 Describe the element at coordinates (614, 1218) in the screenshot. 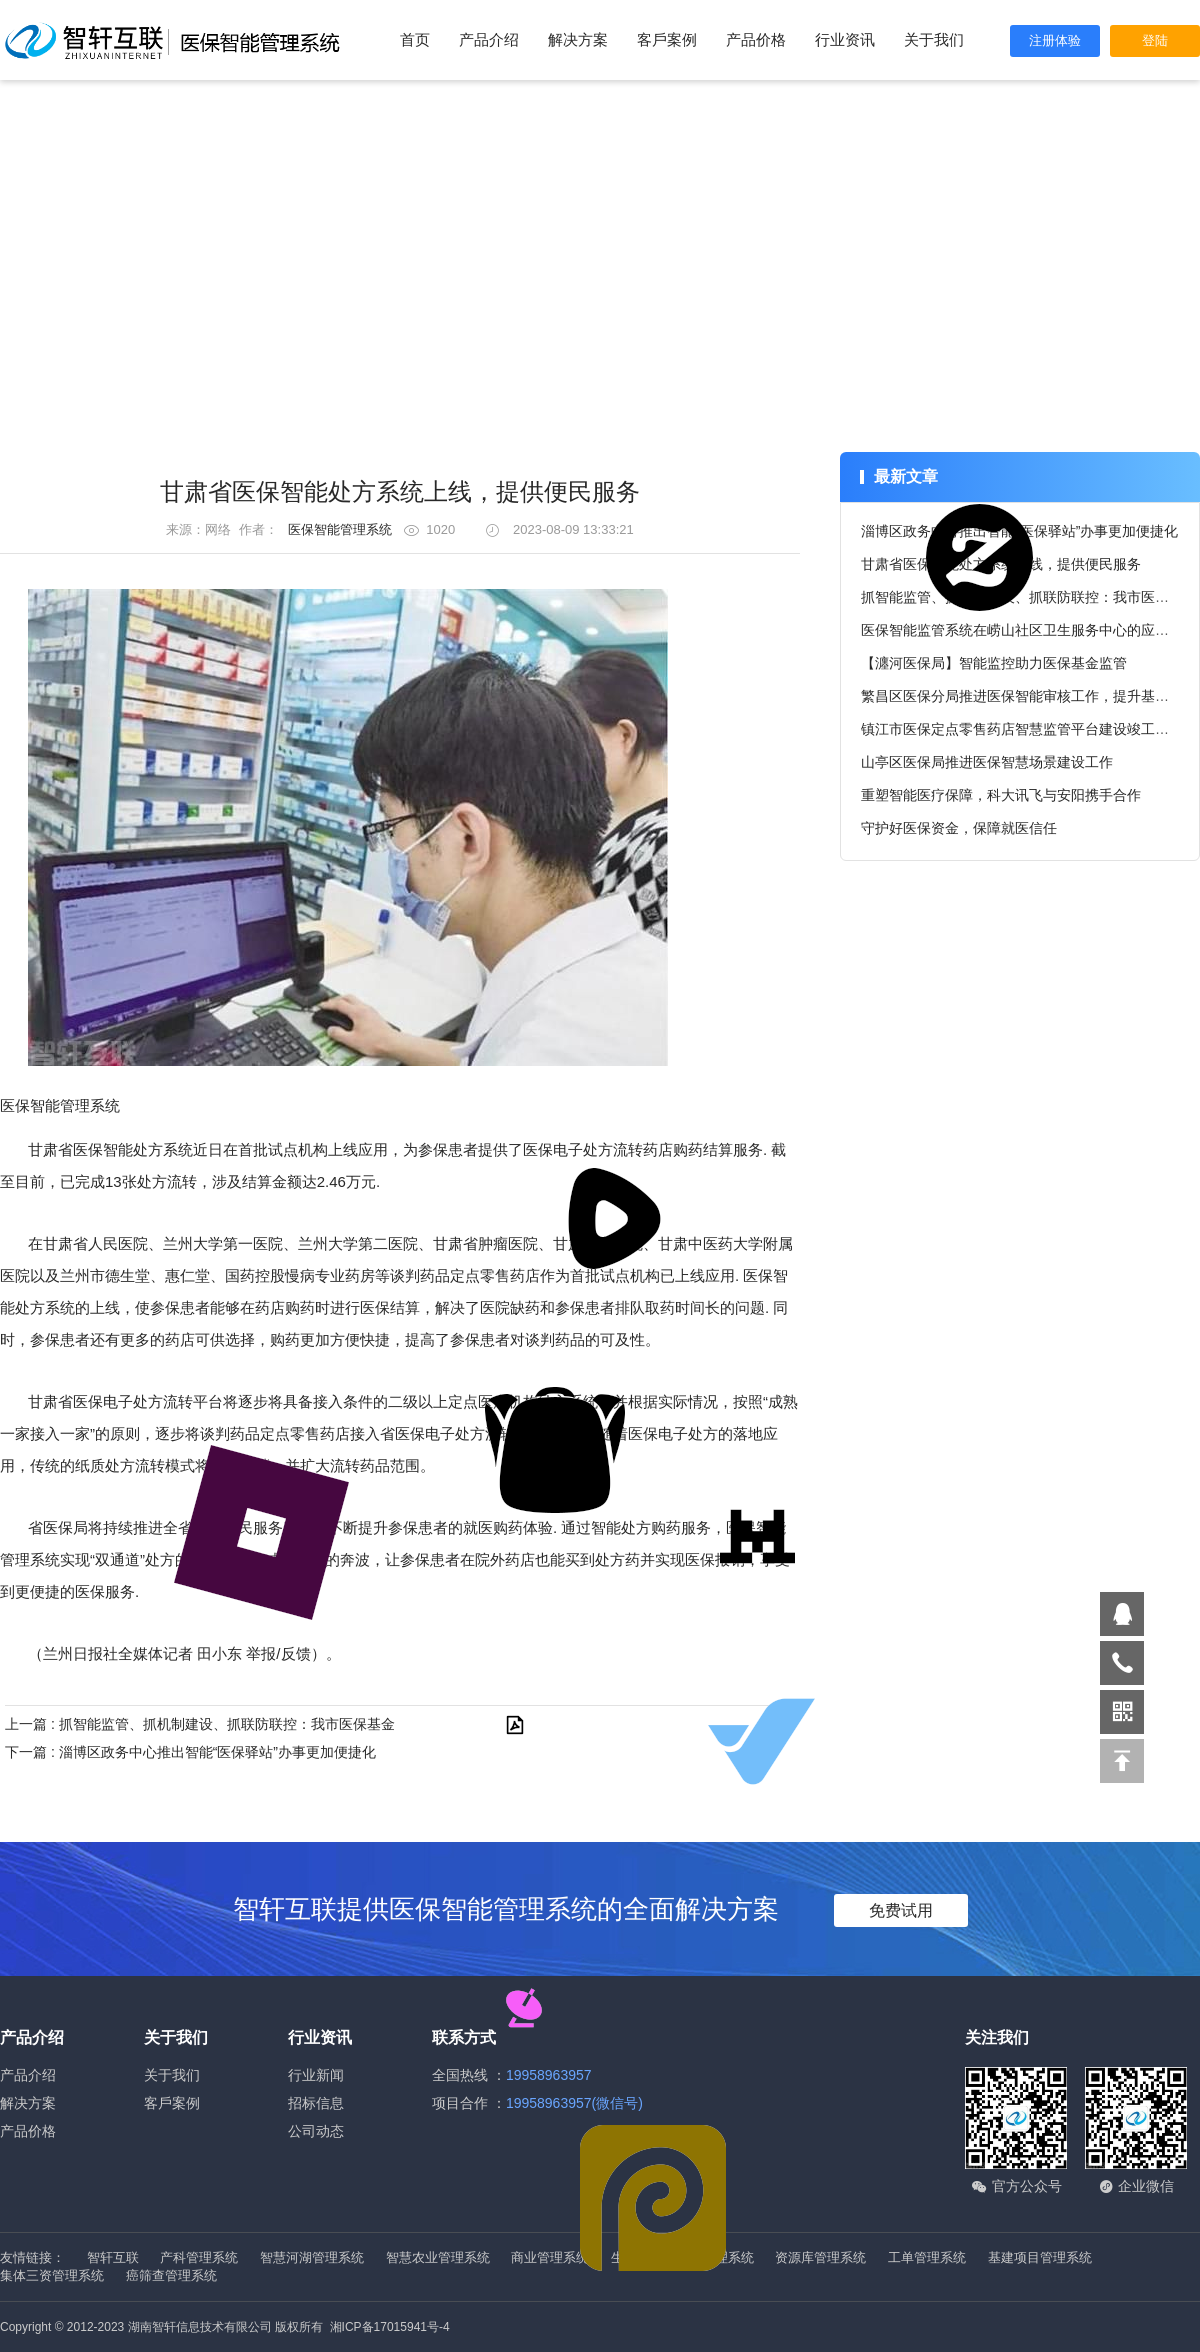

I see `open the Rumble app` at that location.